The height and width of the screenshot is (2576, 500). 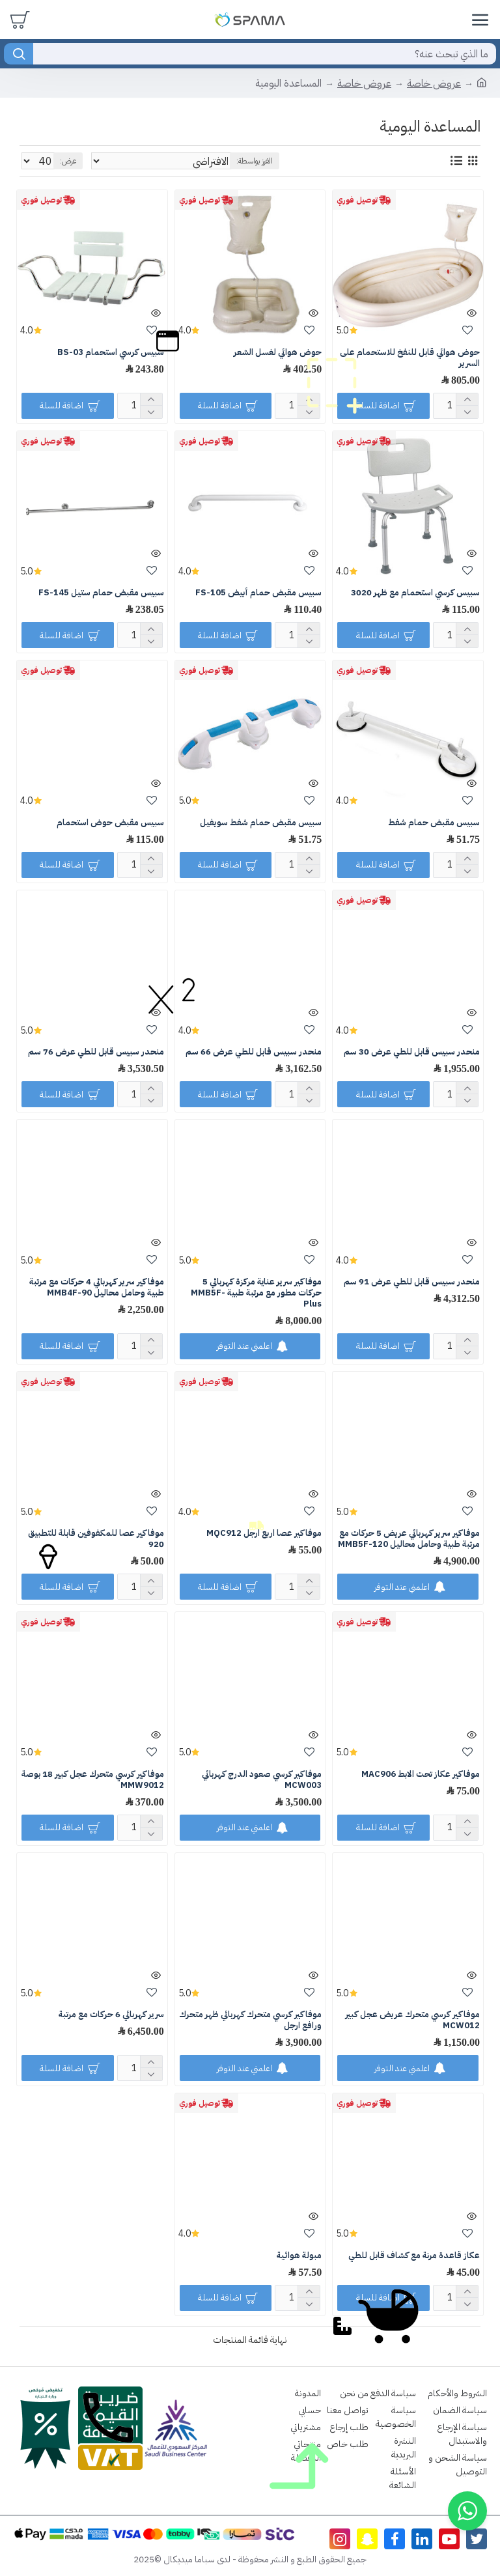 I want to click on make a phone call, so click(x=108, y=2418).